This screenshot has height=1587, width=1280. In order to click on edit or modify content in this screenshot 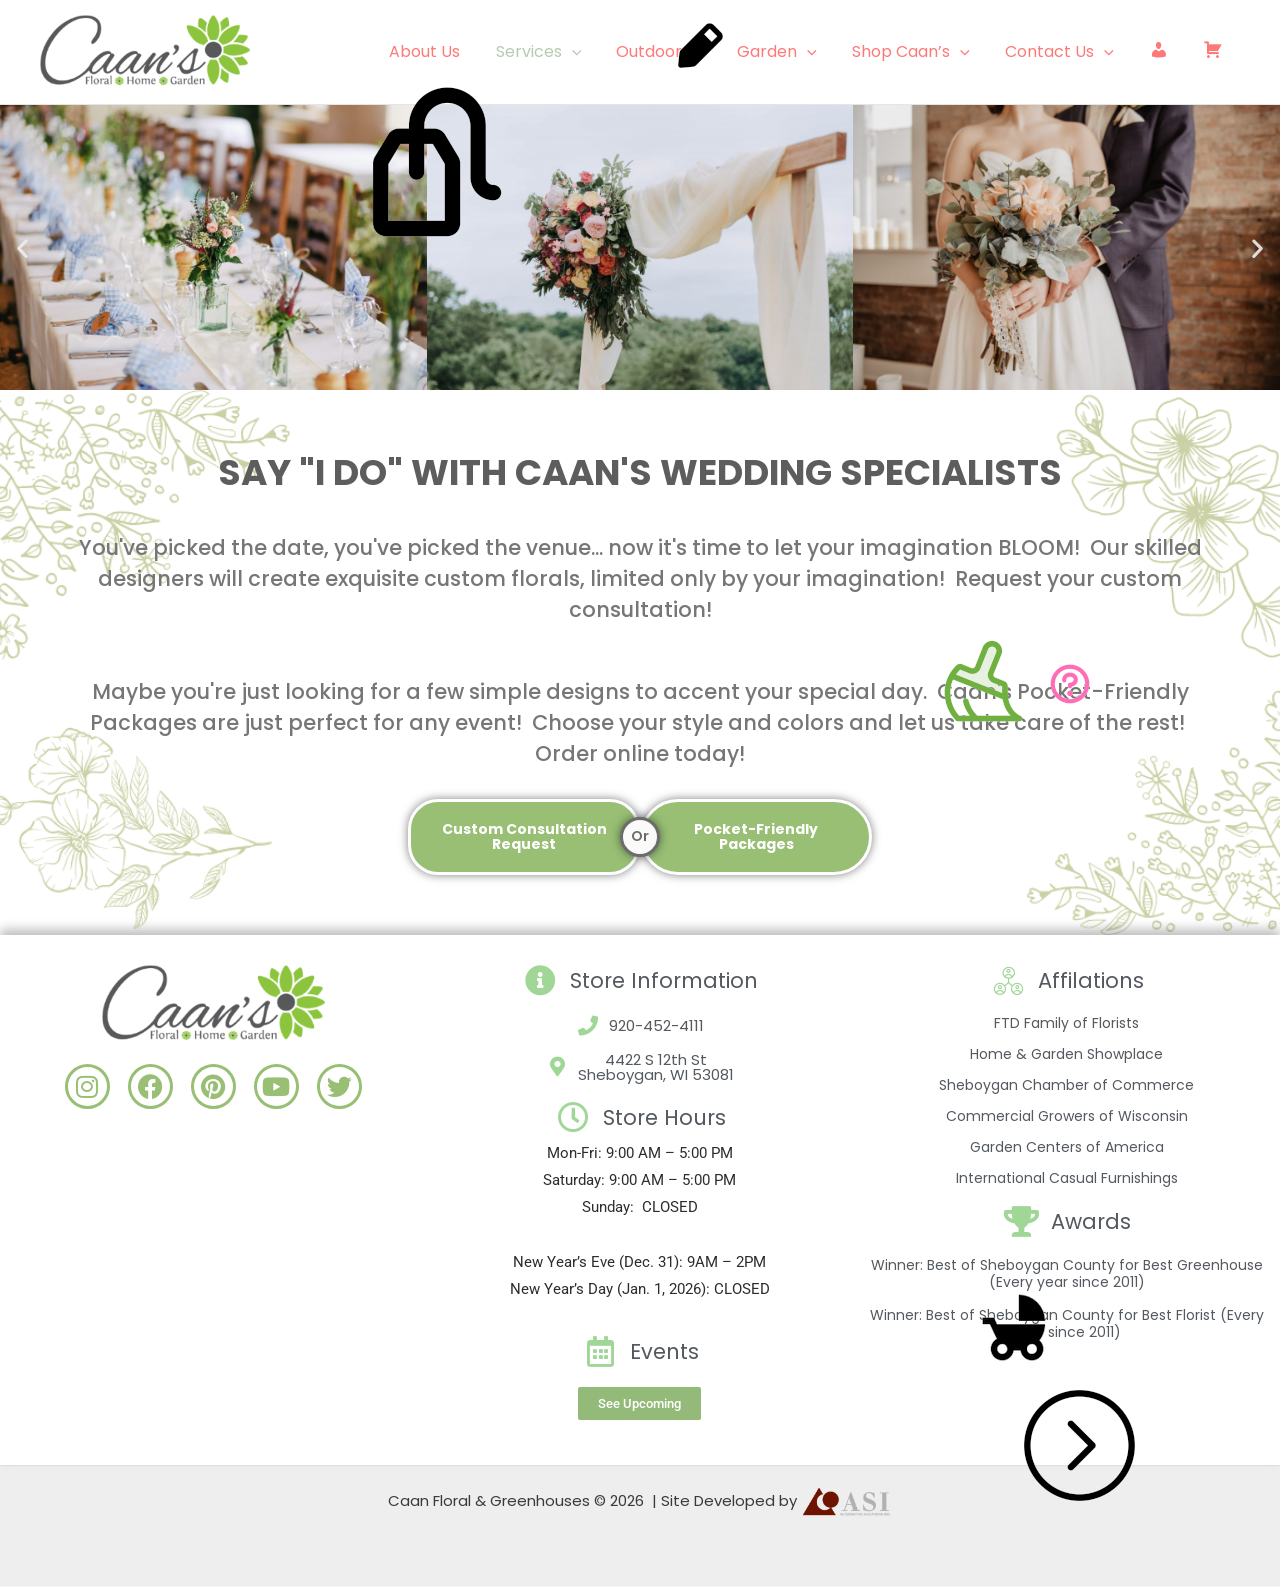, I will do `click(700, 45)`.